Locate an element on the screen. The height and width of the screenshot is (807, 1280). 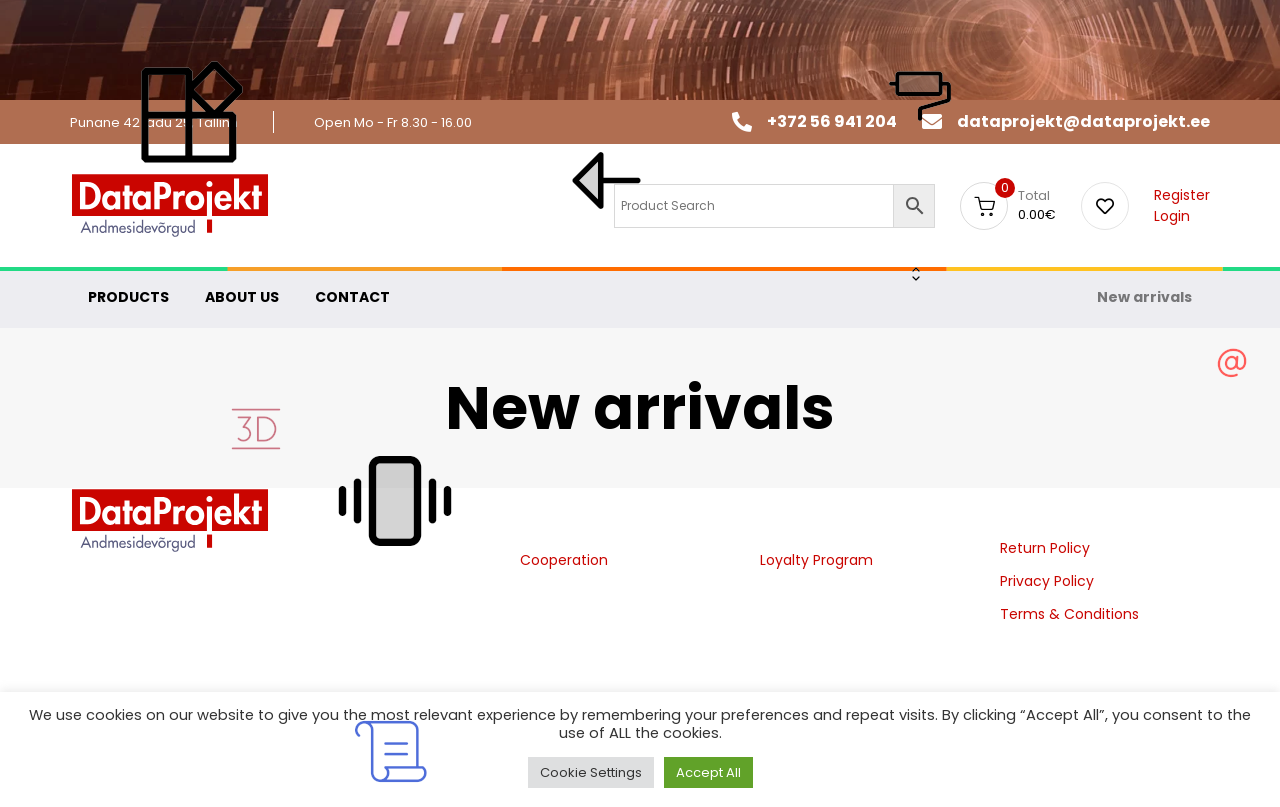
go back to previous screen is located at coordinates (606, 180).